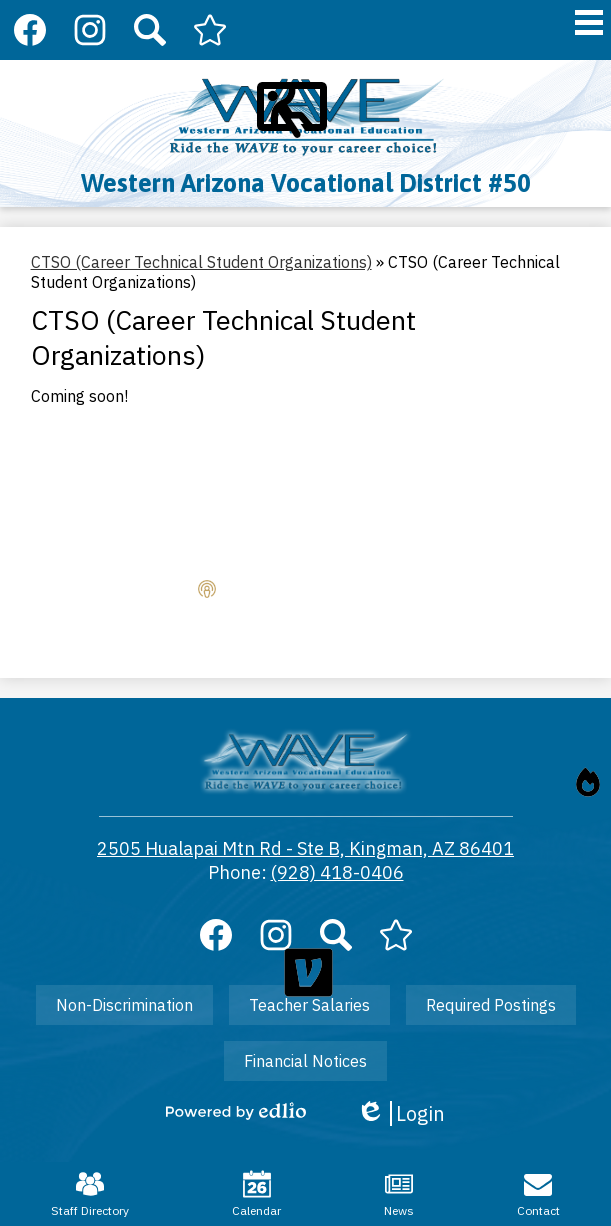 The height and width of the screenshot is (1226, 611). I want to click on open Venmo app, so click(308, 972).